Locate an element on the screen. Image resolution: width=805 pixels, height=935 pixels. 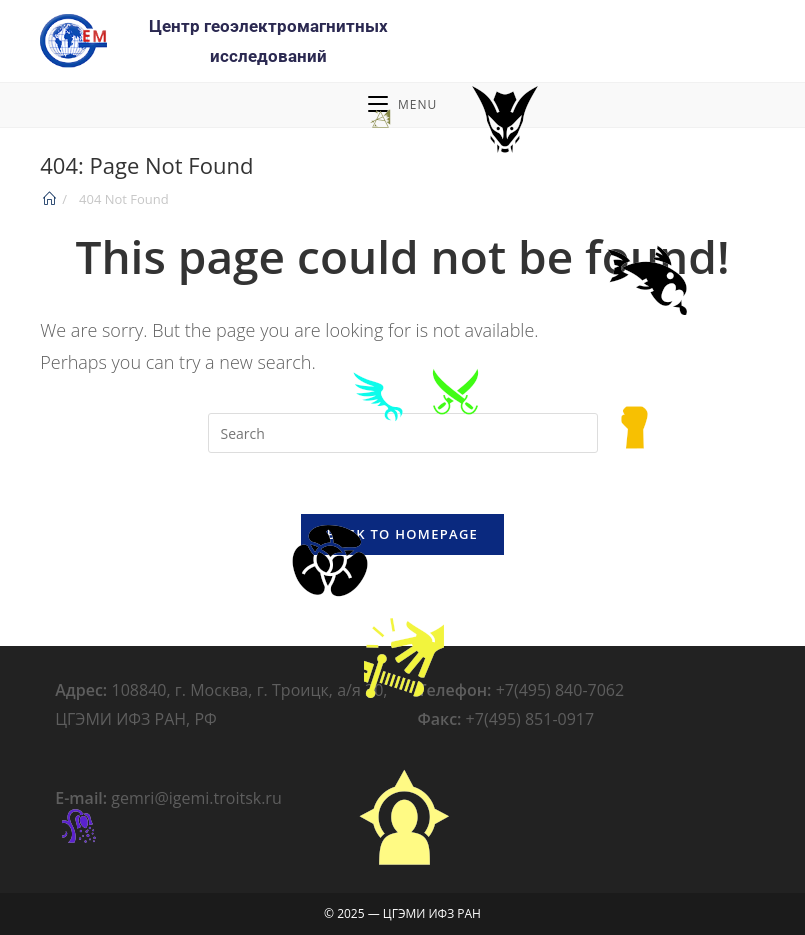
indicates pollen or allergen levels in weather app is located at coordinates (79, 826).